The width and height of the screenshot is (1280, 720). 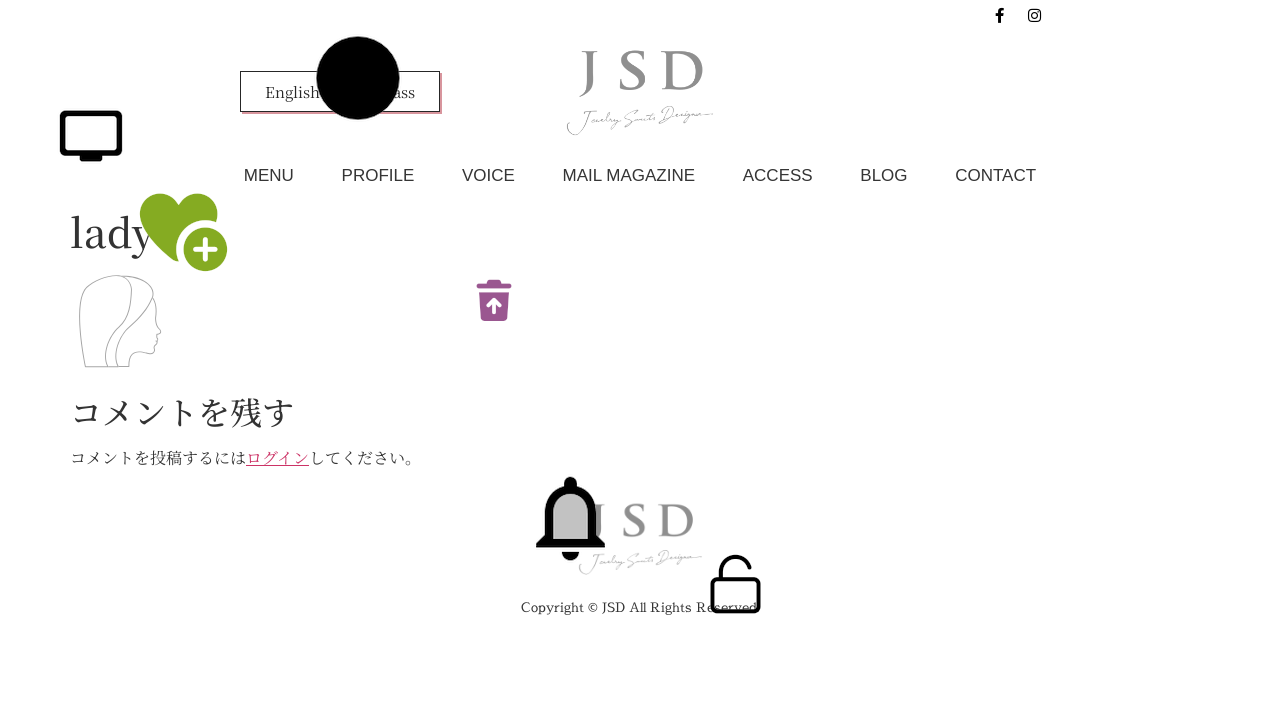 I want to click on unlock or unsecure an item, so click(x=735, y=585).